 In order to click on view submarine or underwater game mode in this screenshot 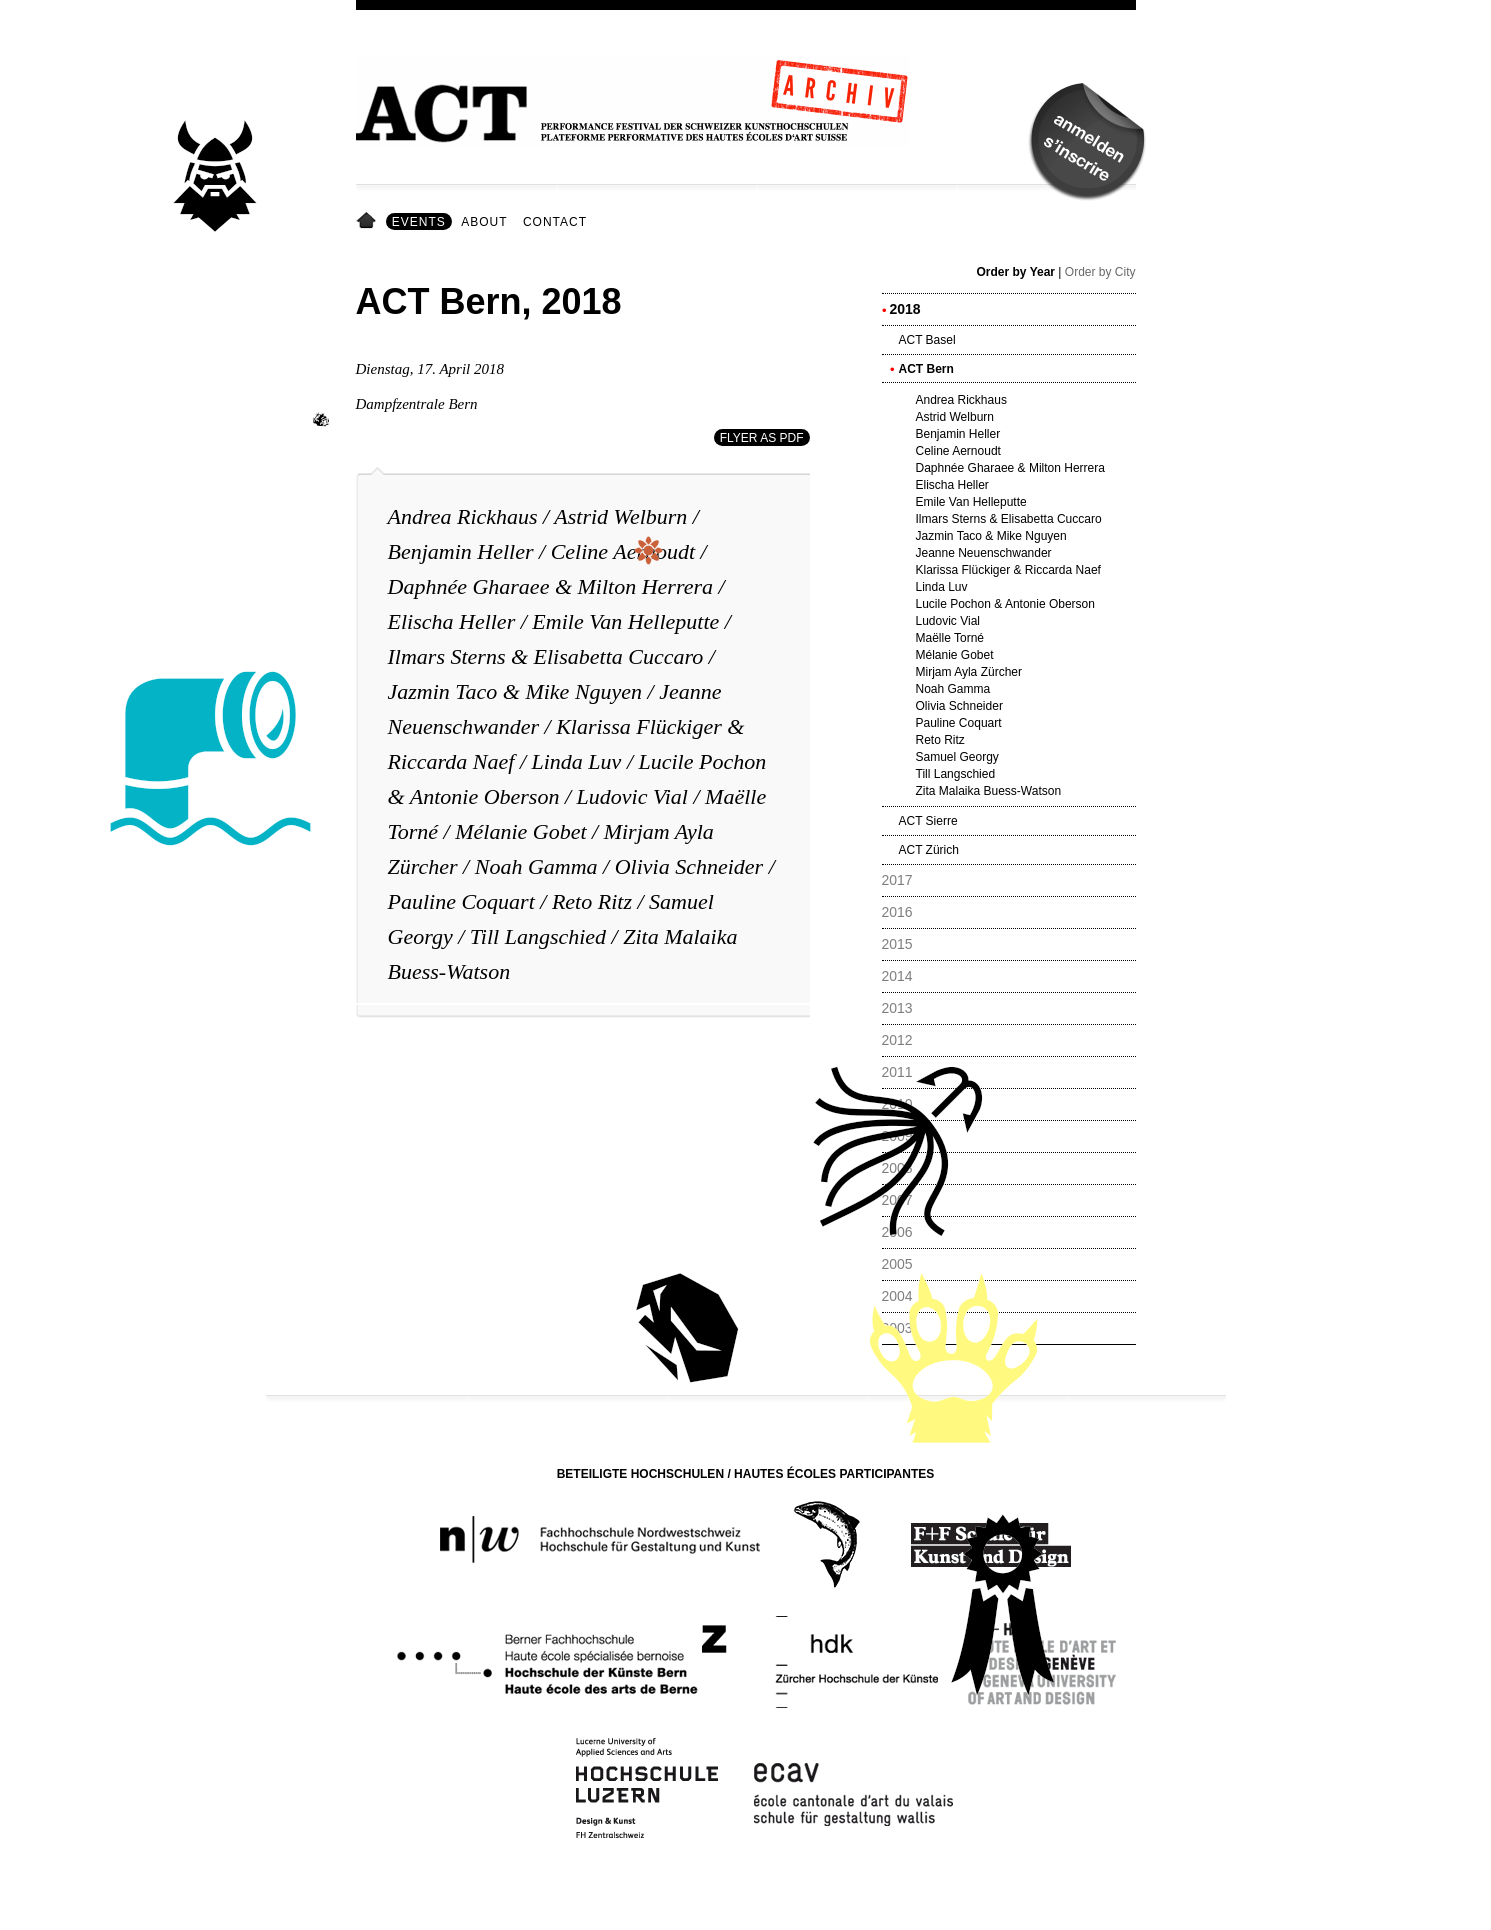, I will do `click(210, 758)`.